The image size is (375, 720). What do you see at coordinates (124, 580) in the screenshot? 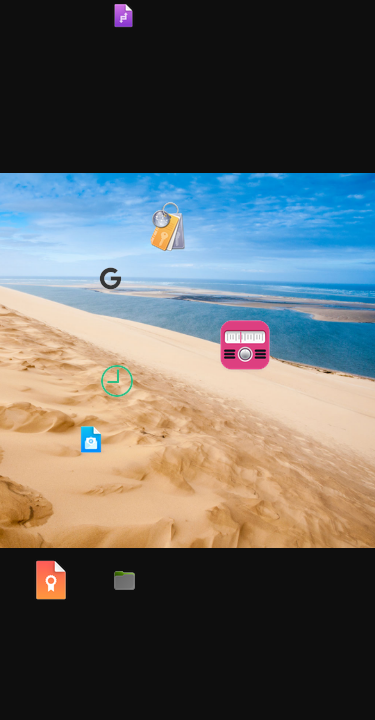
I see `open a folder or directory` at bounding box center [124, 580].